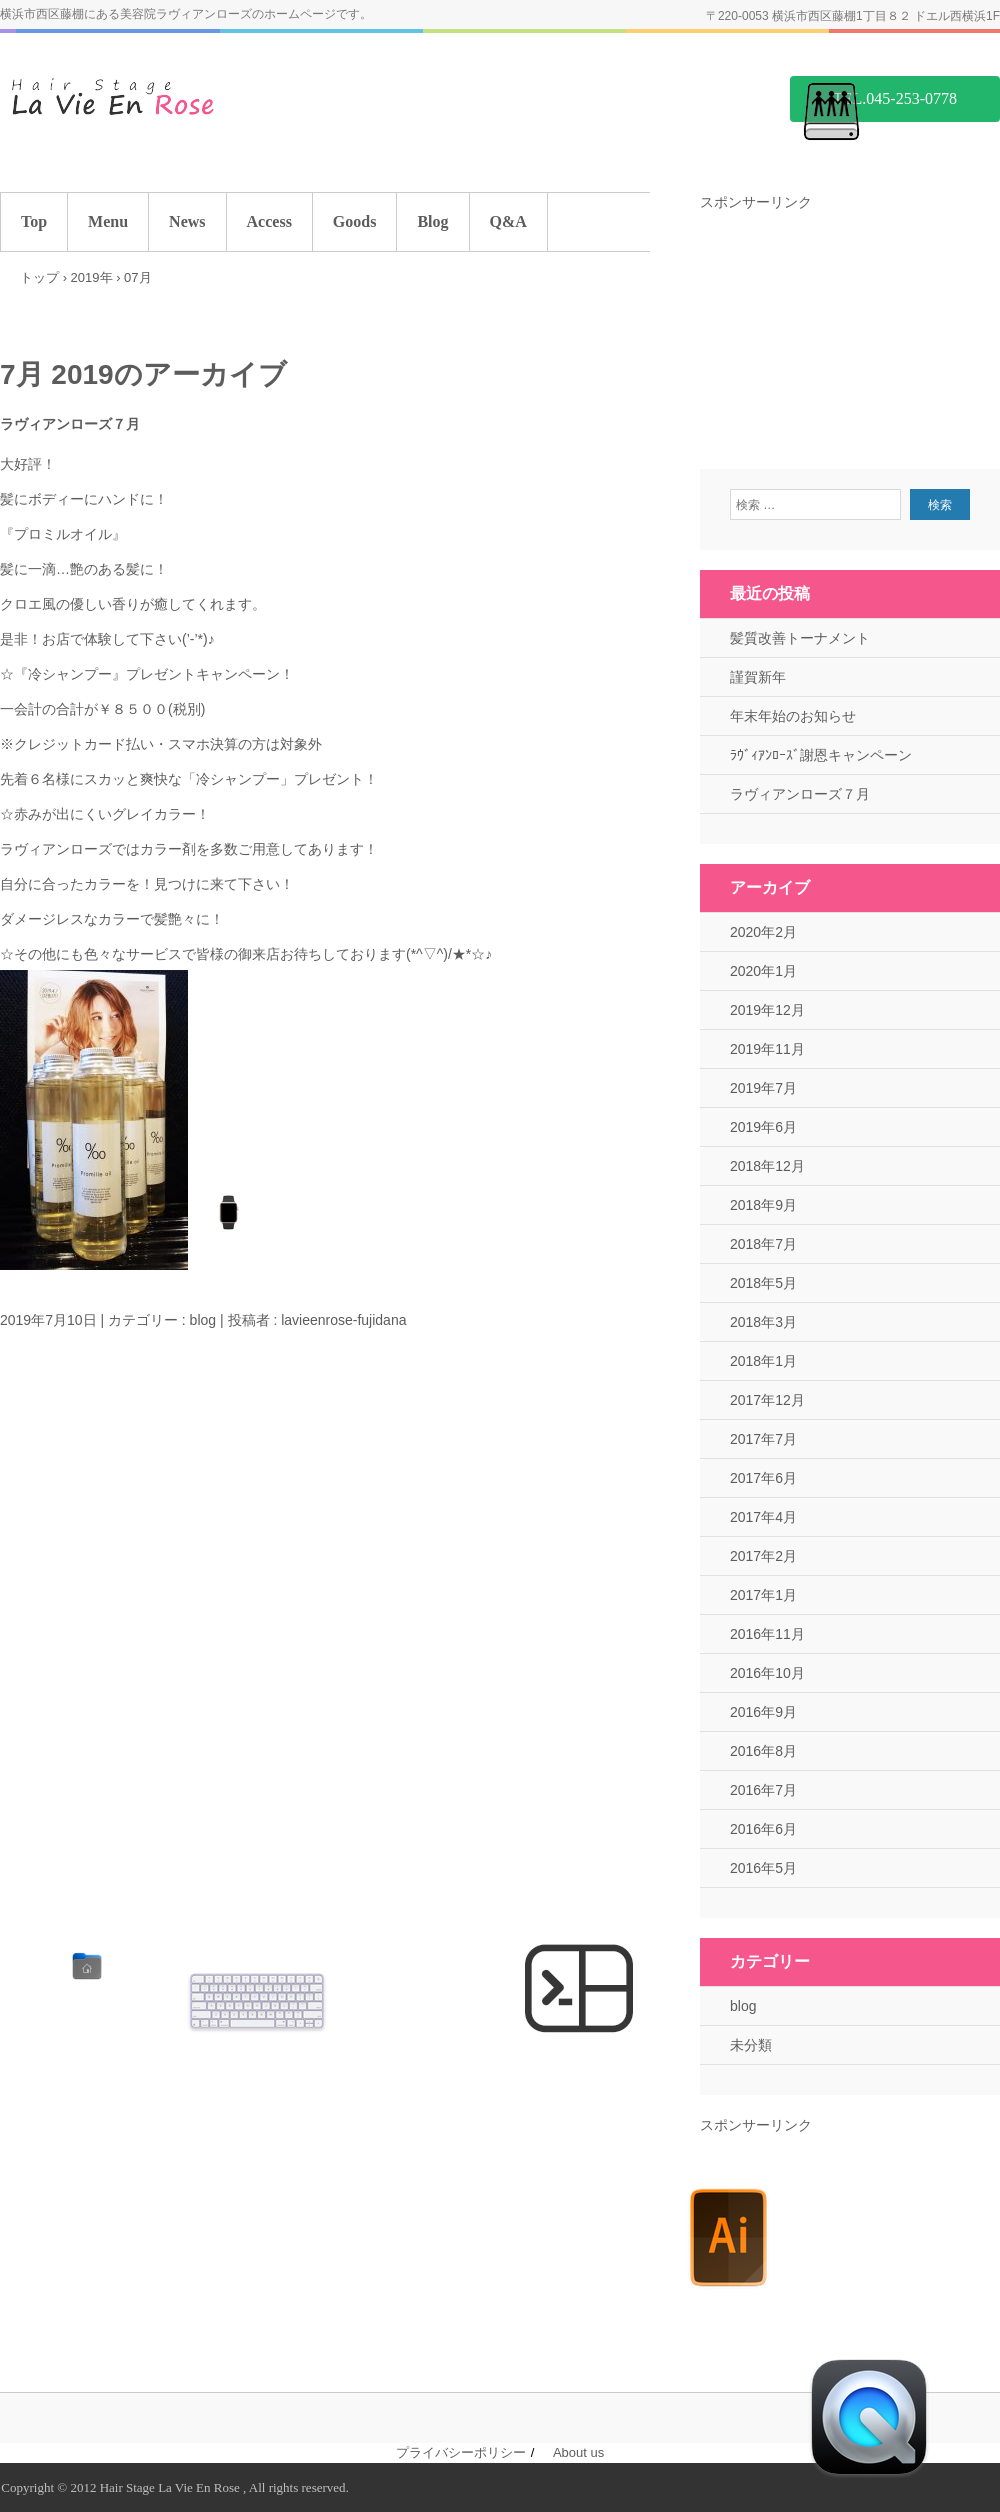 This screenshot has width=1000, height=2512. Describe the element at coordinates (87, 1966) in the screenshot. I see `access your home folder` at that location.